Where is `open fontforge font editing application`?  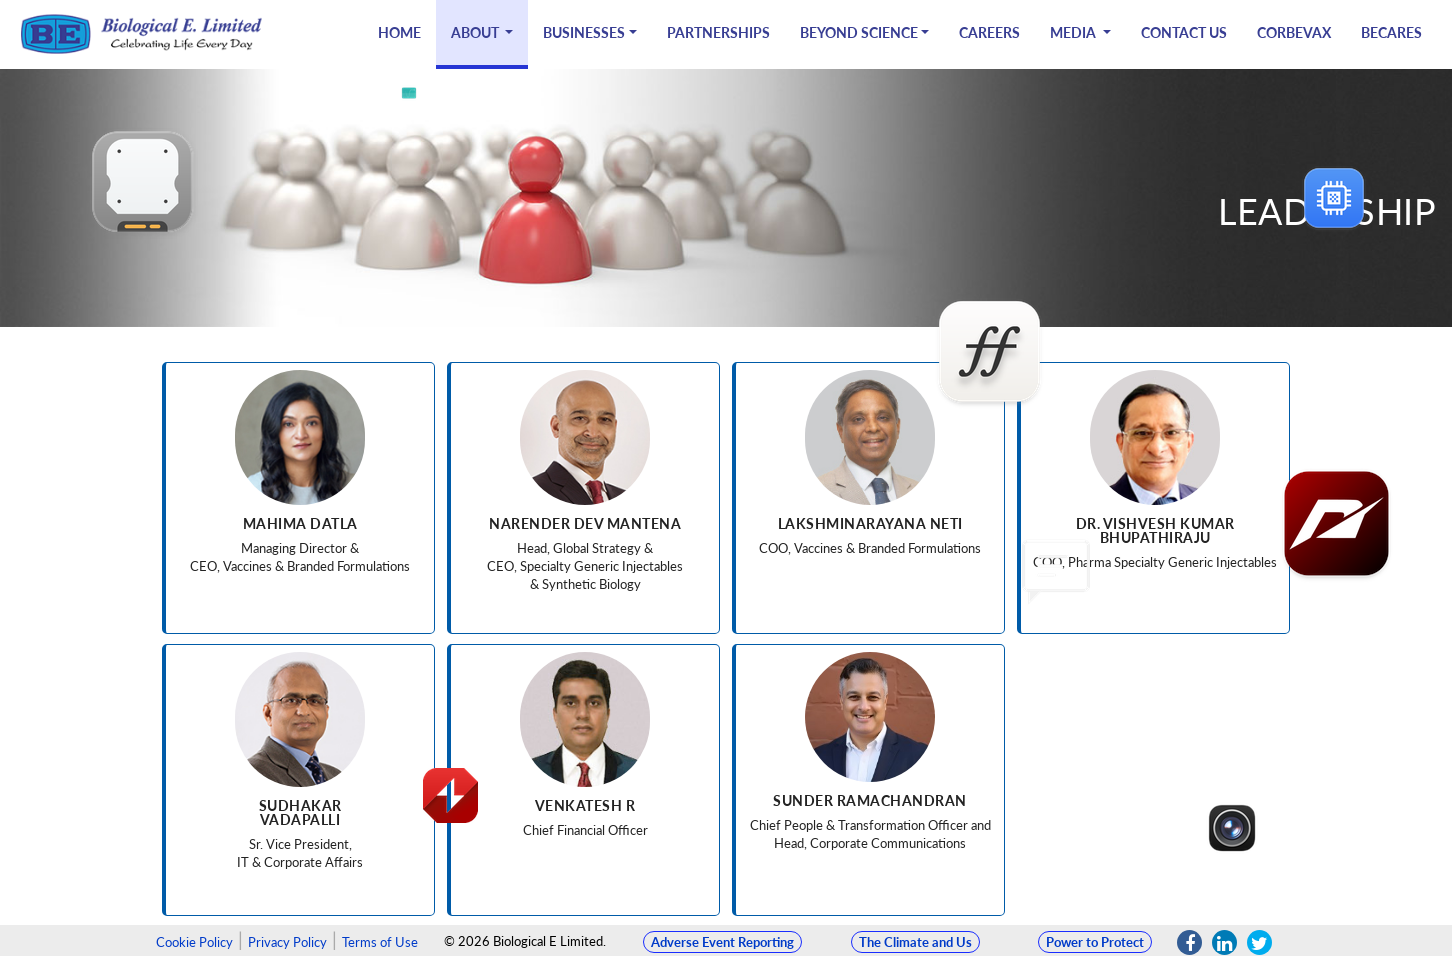 open fontforge font editing application is located at coordinates (989, 351).